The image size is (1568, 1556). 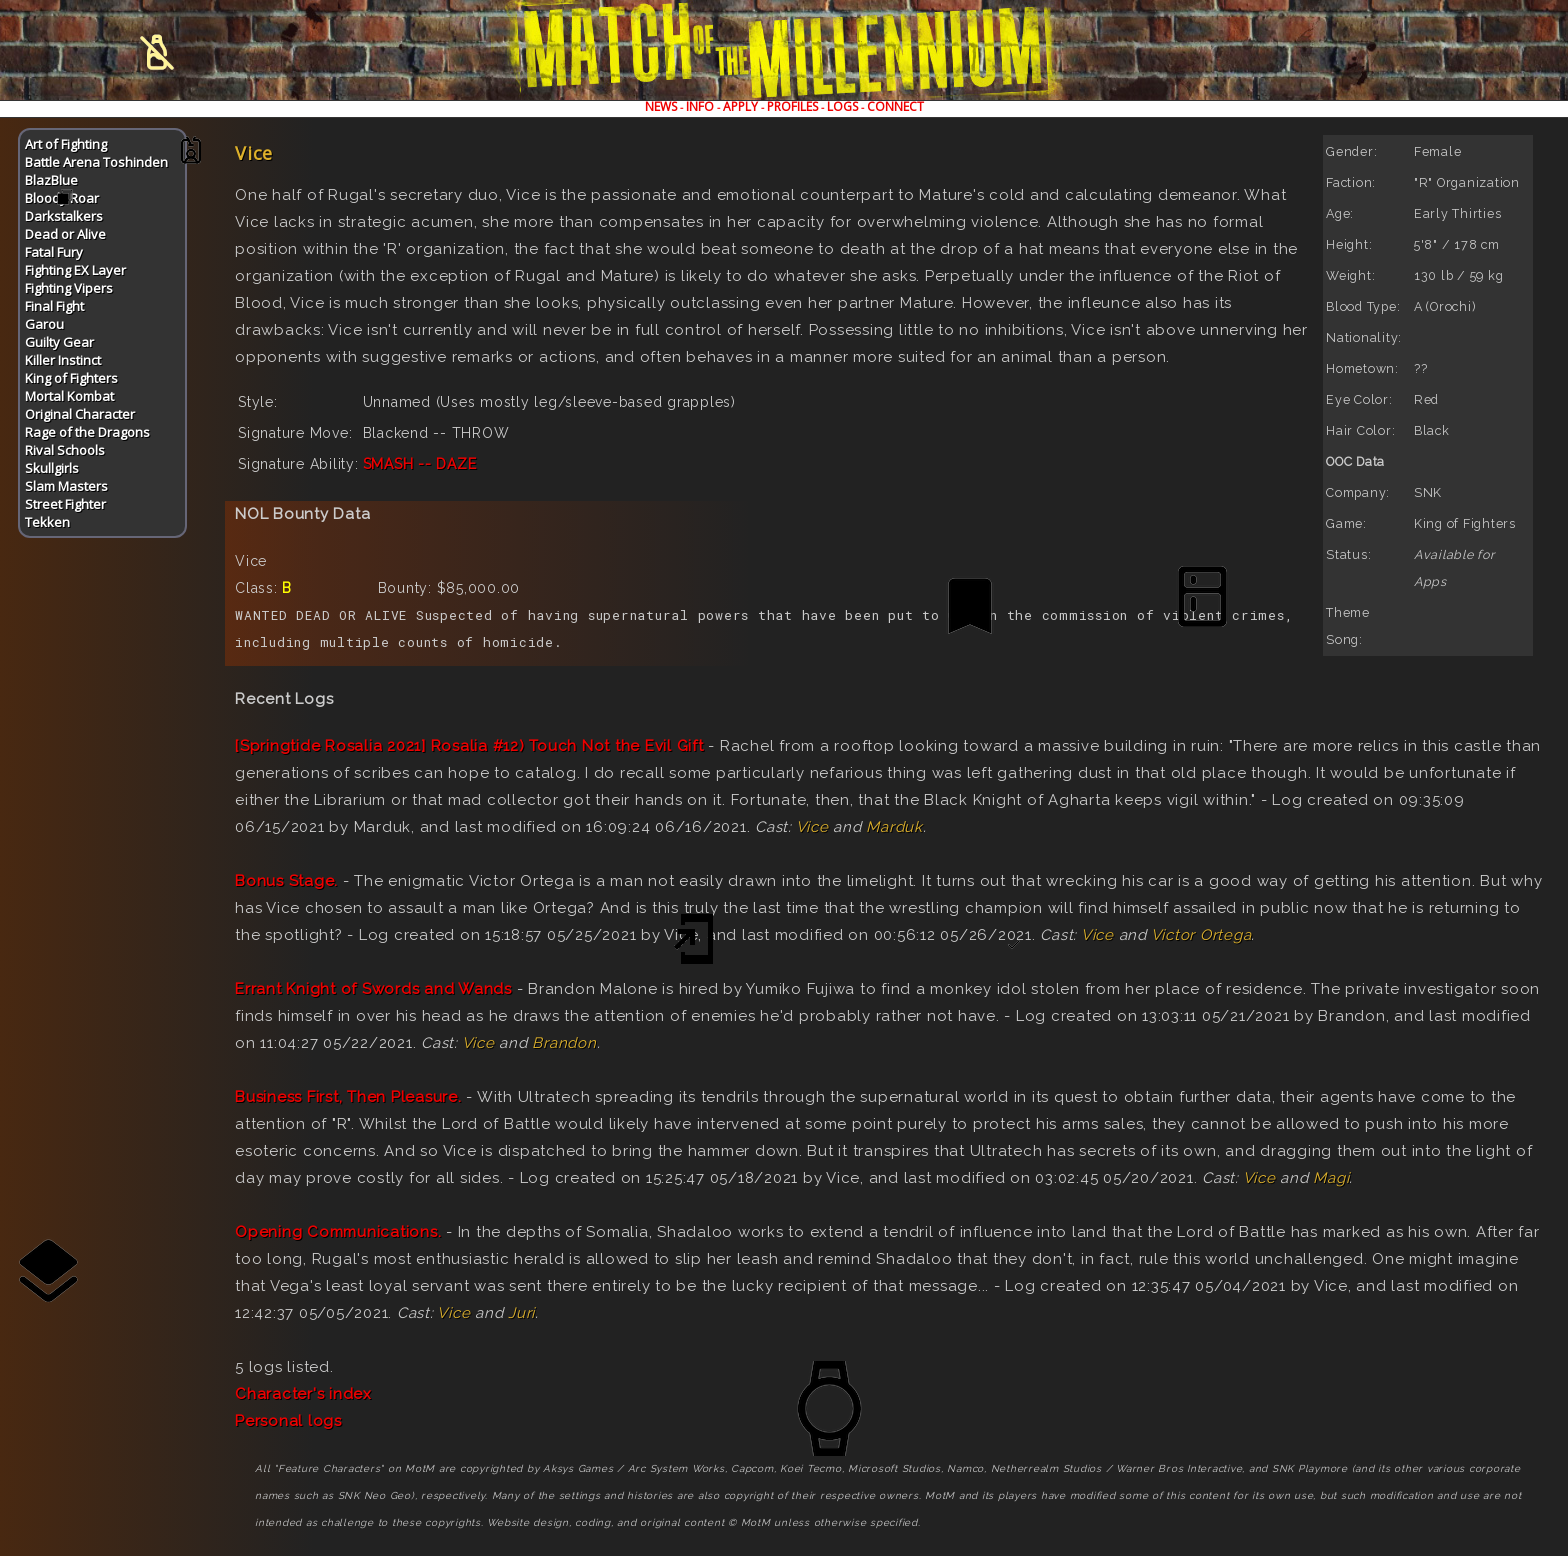 What do you see at coordinates (829, 1408) in the screenshot?
I see `access smartwatch settings or companion app` at bounding box center [829, 1408].